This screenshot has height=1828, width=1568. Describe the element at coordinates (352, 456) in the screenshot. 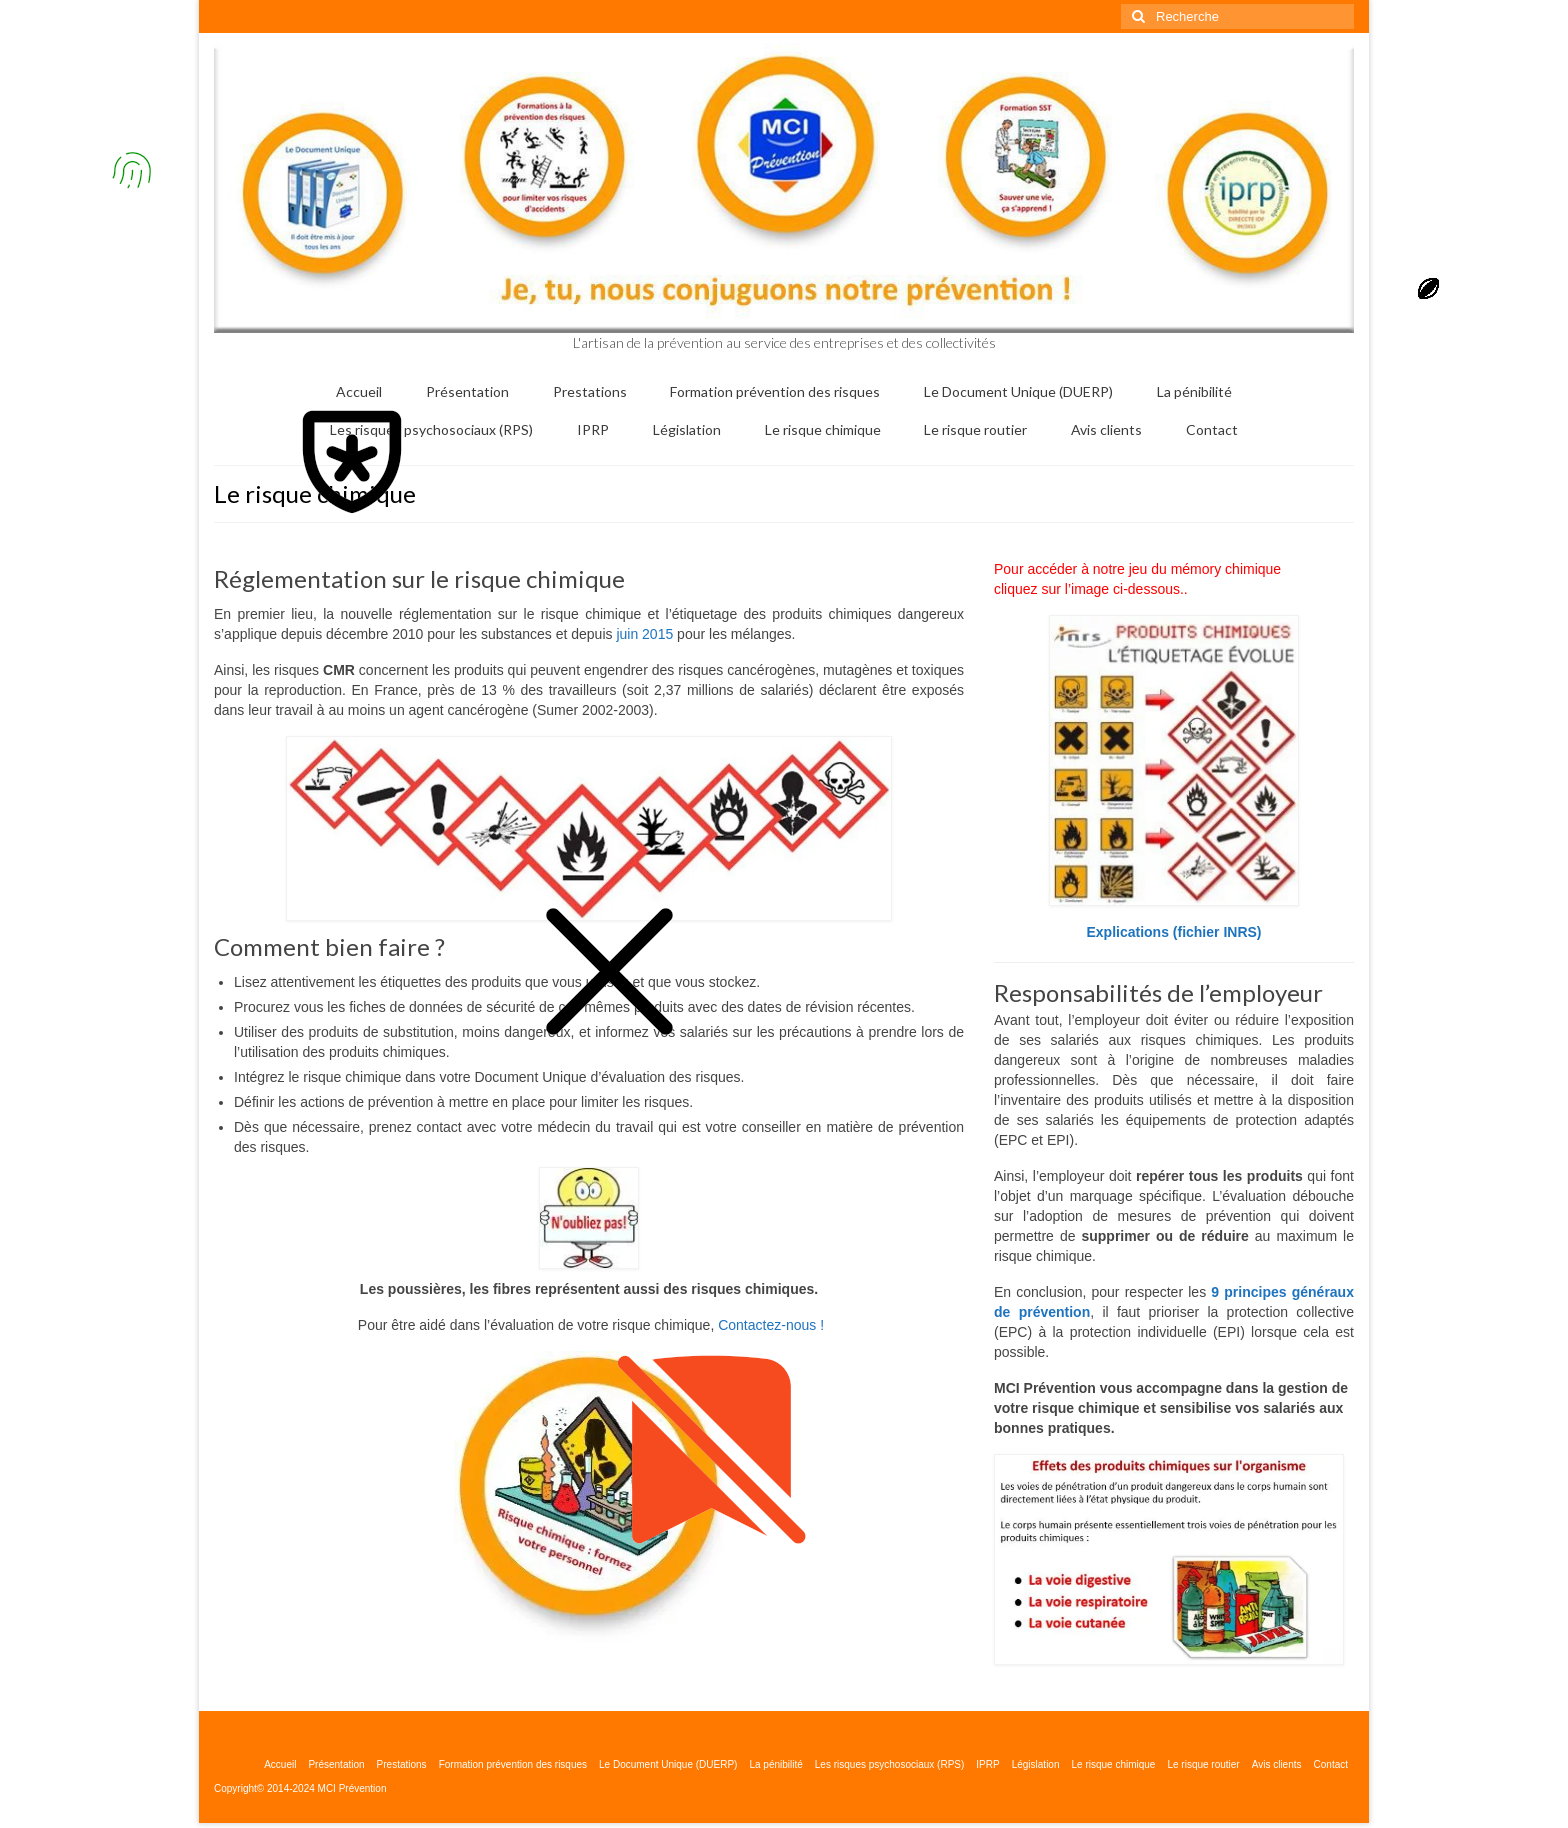

I see `indicates premium or enhanced security status` at that location.